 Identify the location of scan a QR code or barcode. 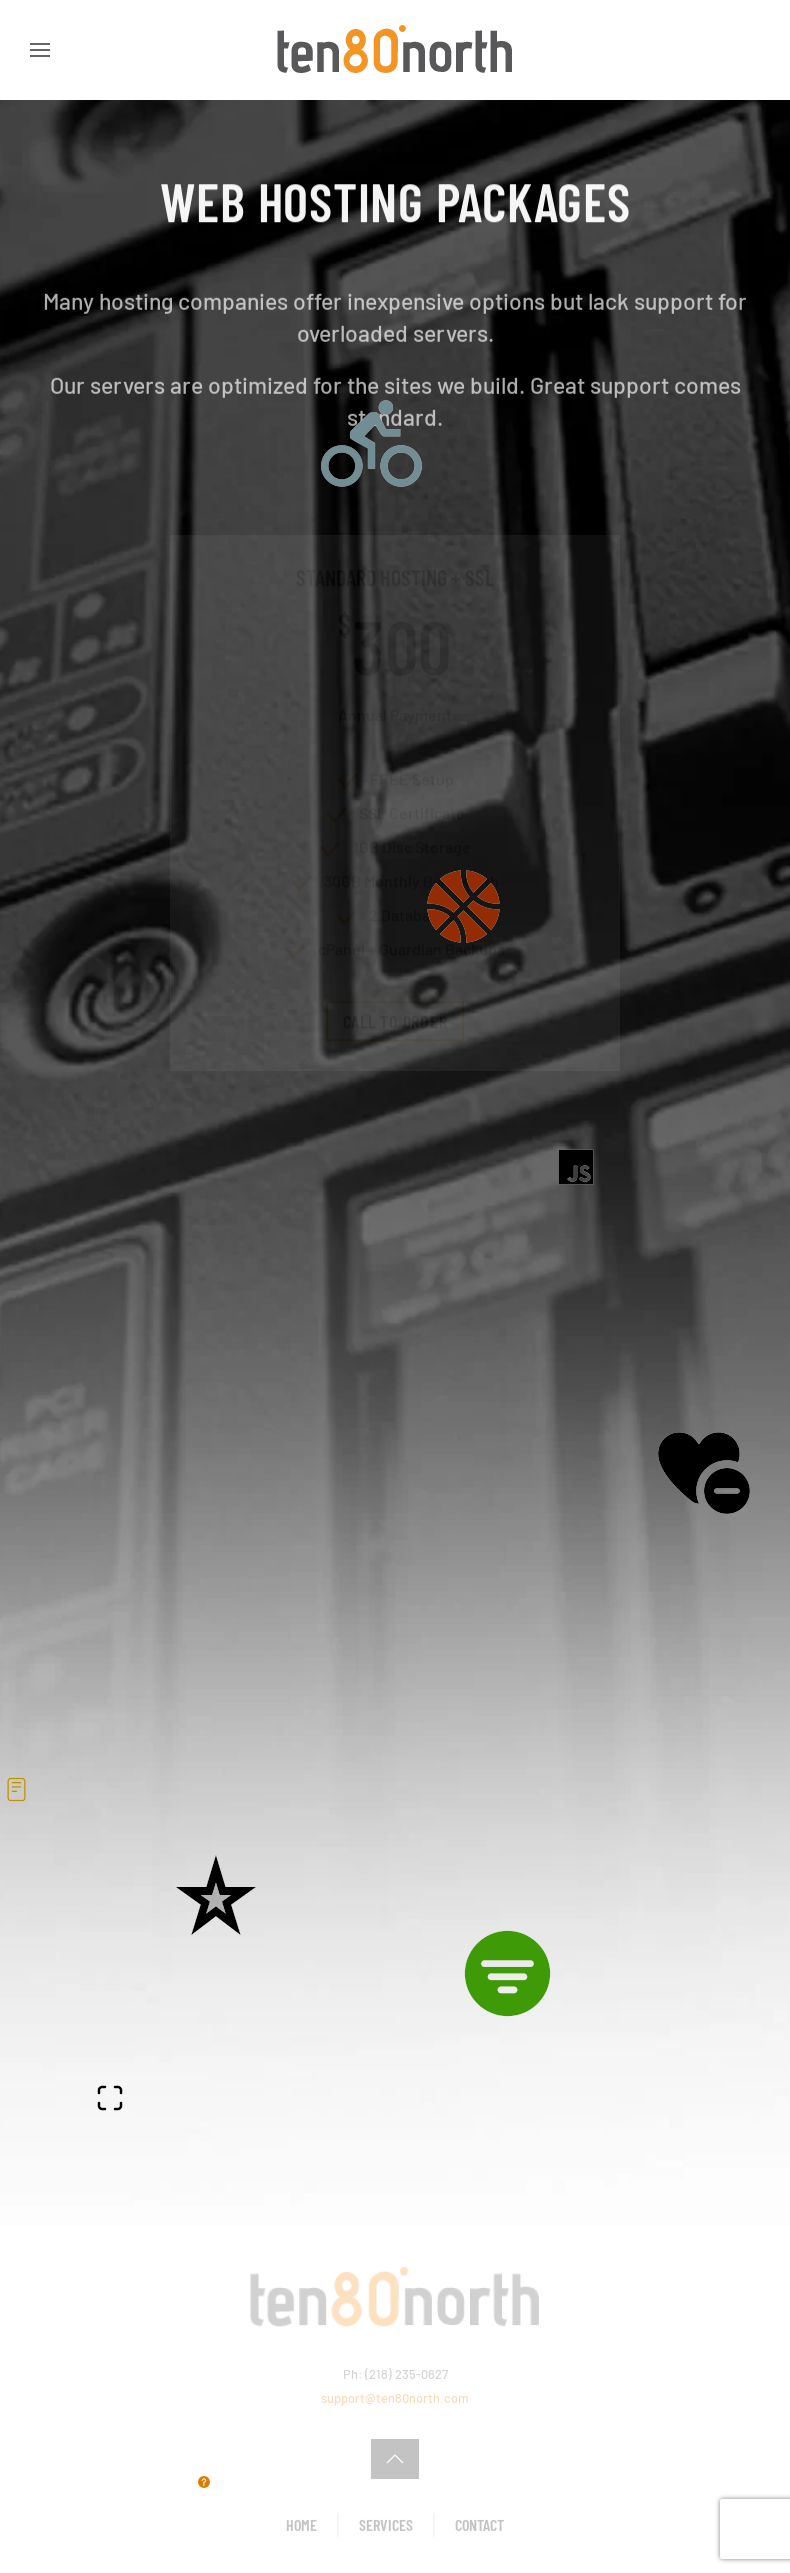
(110, 2098).